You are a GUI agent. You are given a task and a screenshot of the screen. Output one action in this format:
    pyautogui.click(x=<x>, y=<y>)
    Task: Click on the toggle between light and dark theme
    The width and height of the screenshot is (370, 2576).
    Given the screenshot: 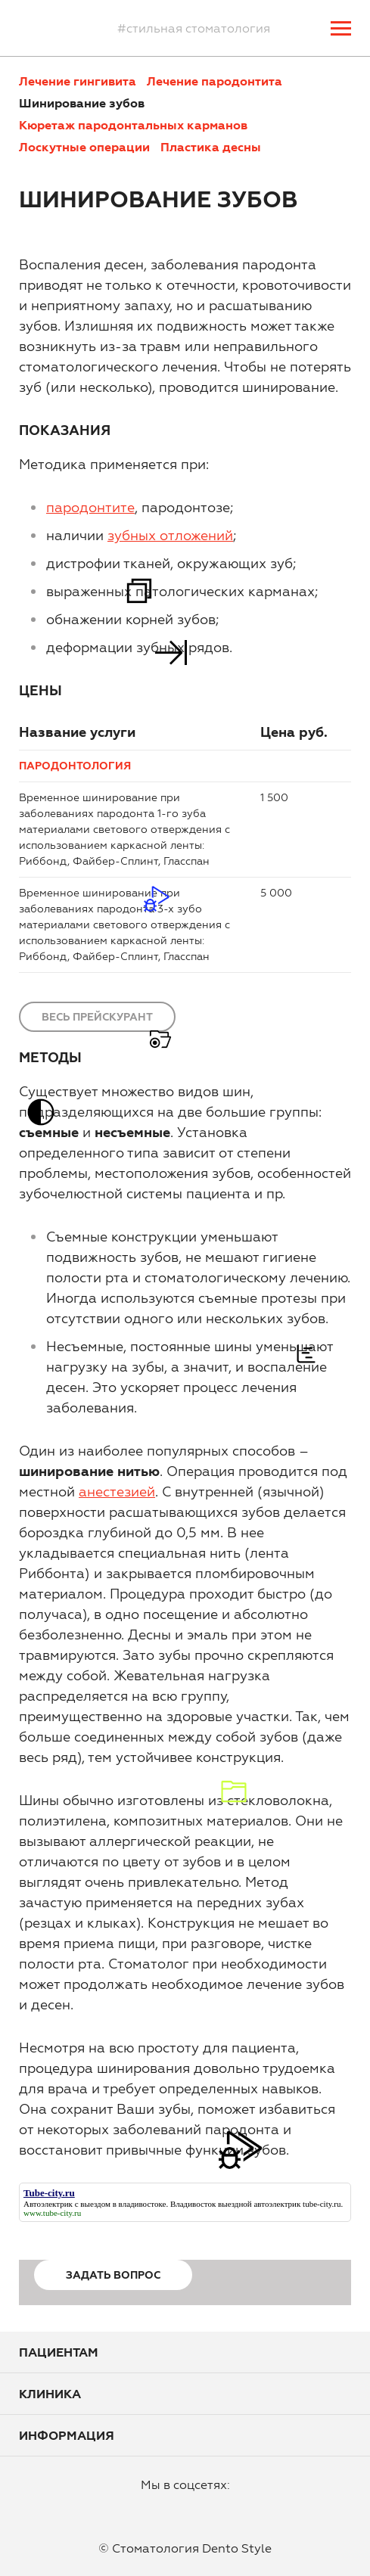 What is the action you would take?
    pyautogui.click(x=41, y=1112)
    